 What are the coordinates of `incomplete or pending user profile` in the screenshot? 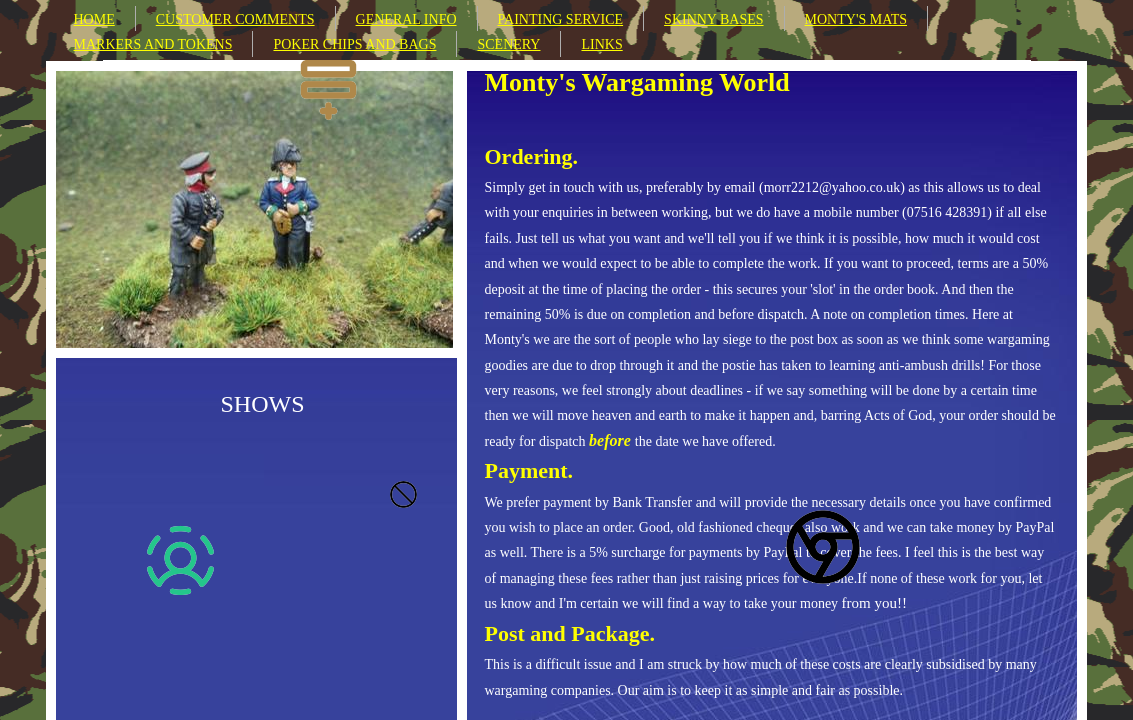 It's located at (180, 560).